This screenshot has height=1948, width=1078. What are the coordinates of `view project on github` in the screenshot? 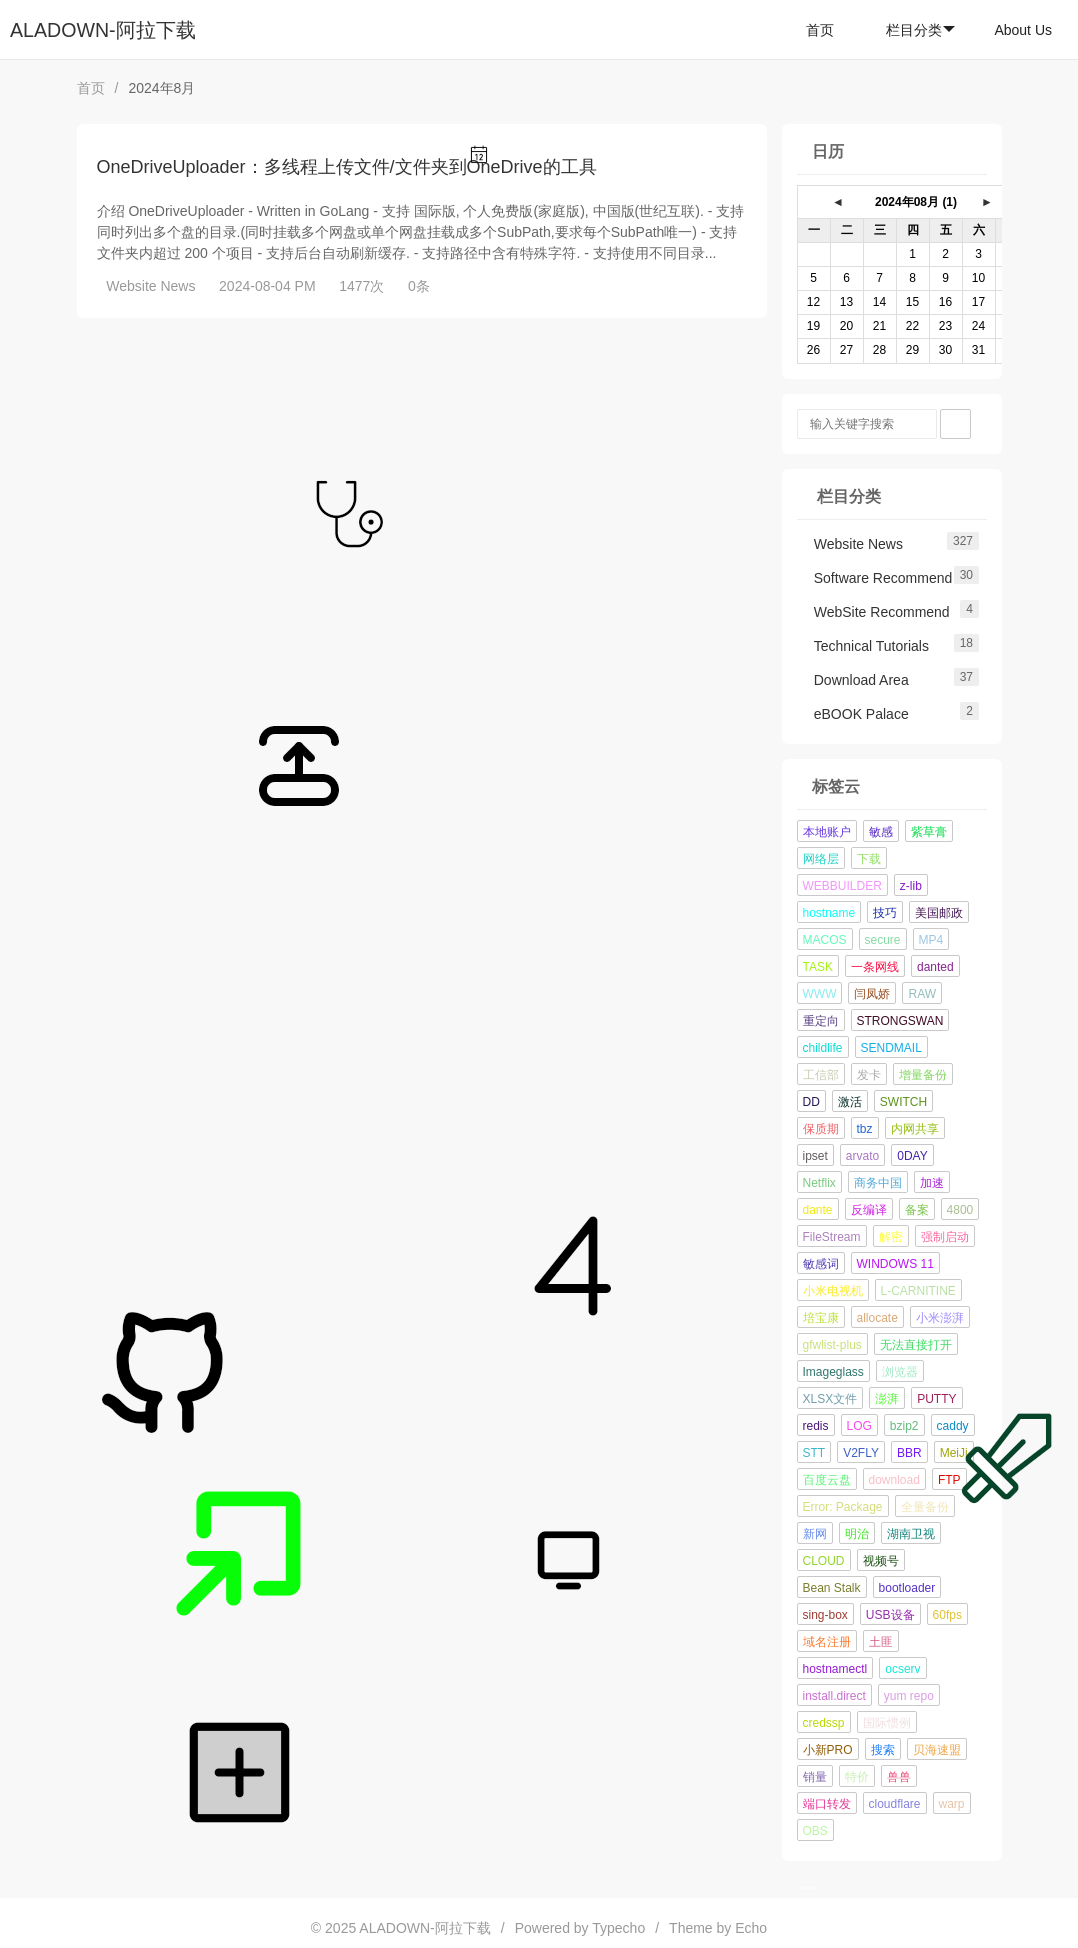 It's located at (162, 1372).